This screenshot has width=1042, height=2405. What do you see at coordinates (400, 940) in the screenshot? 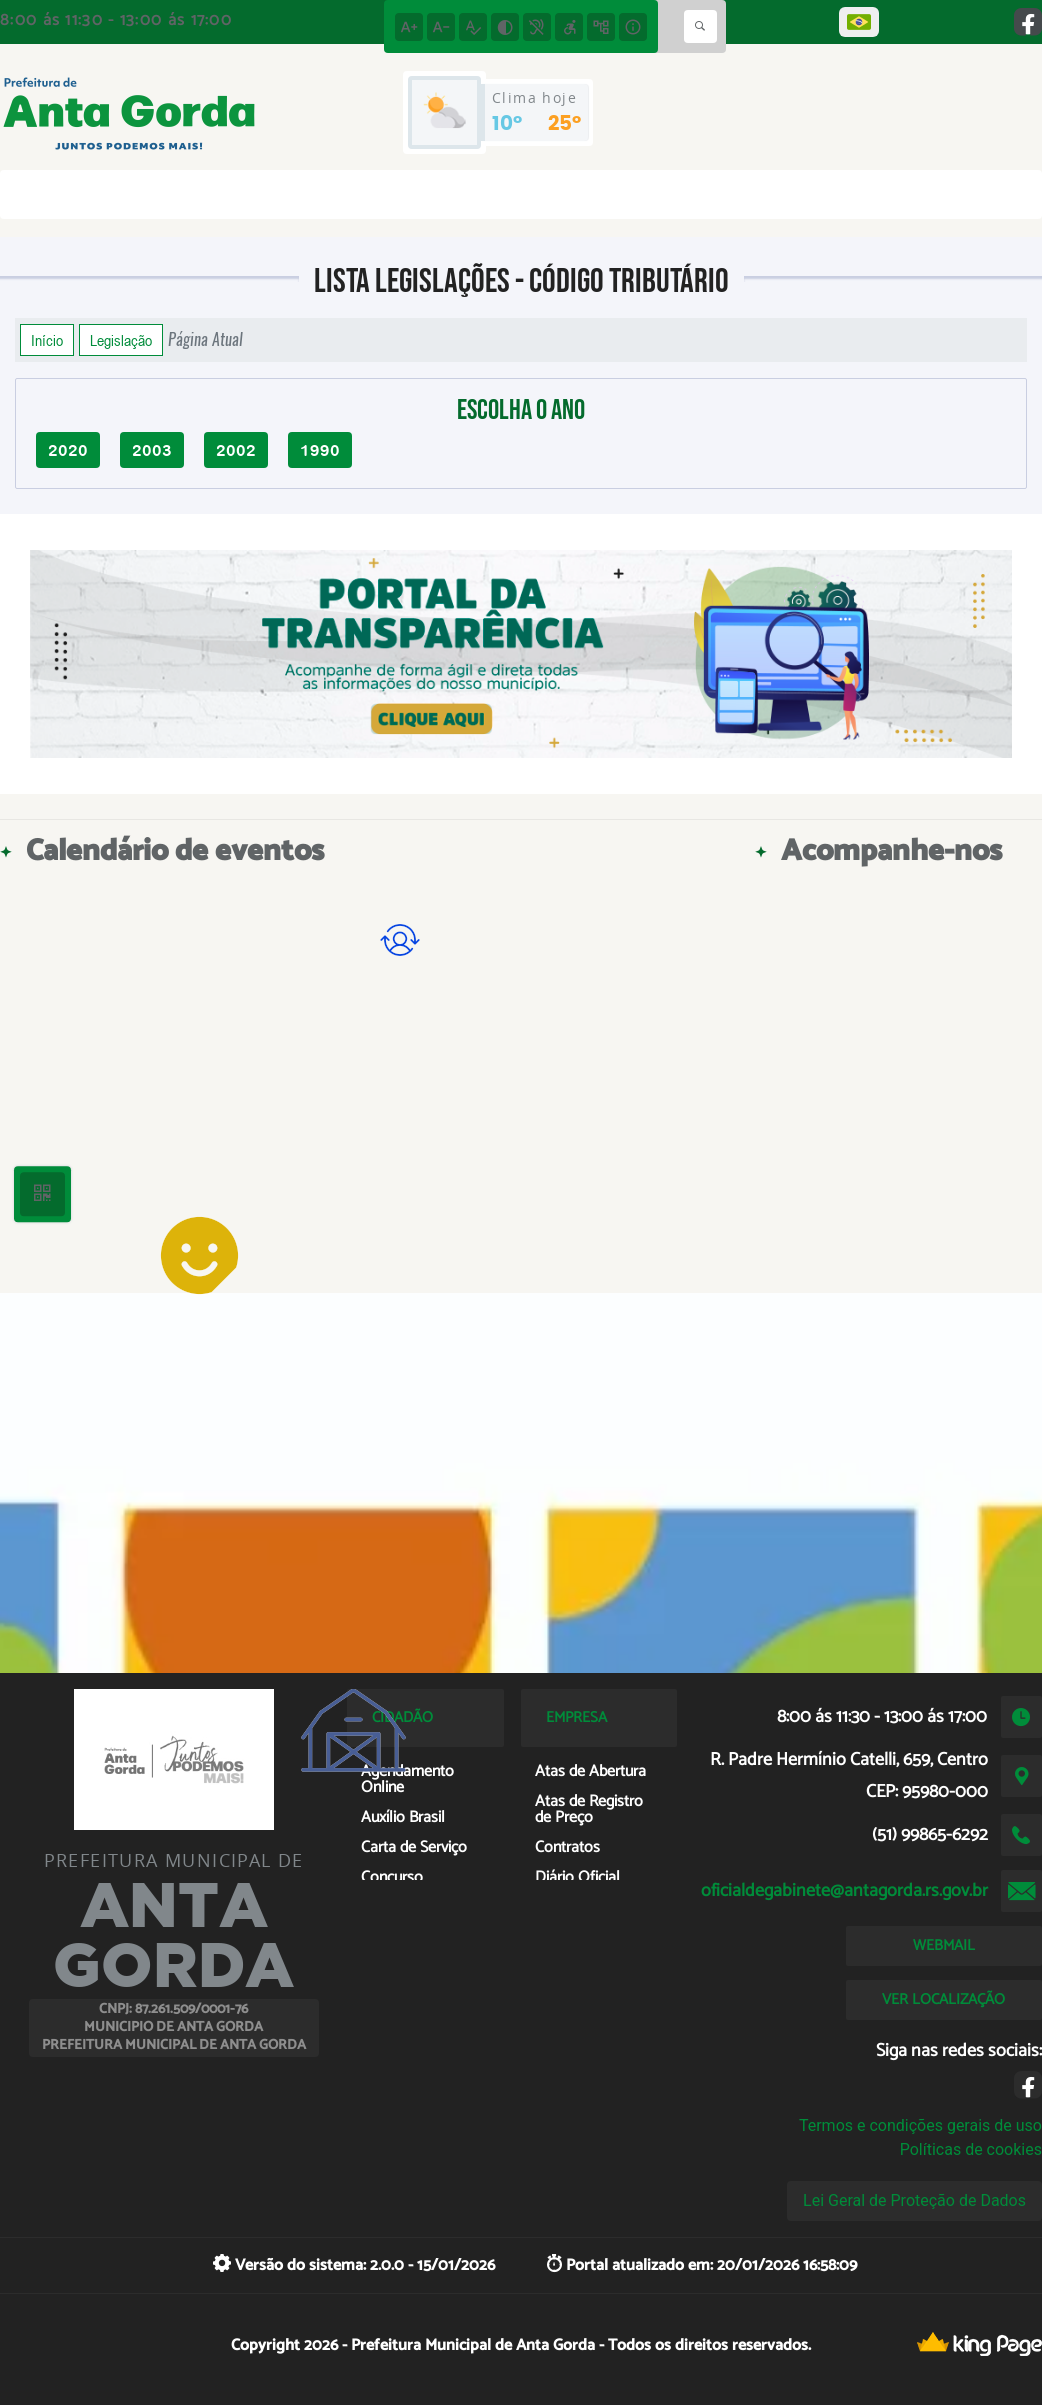
I see `switch between user accounts` at bounding box center [400, 940].